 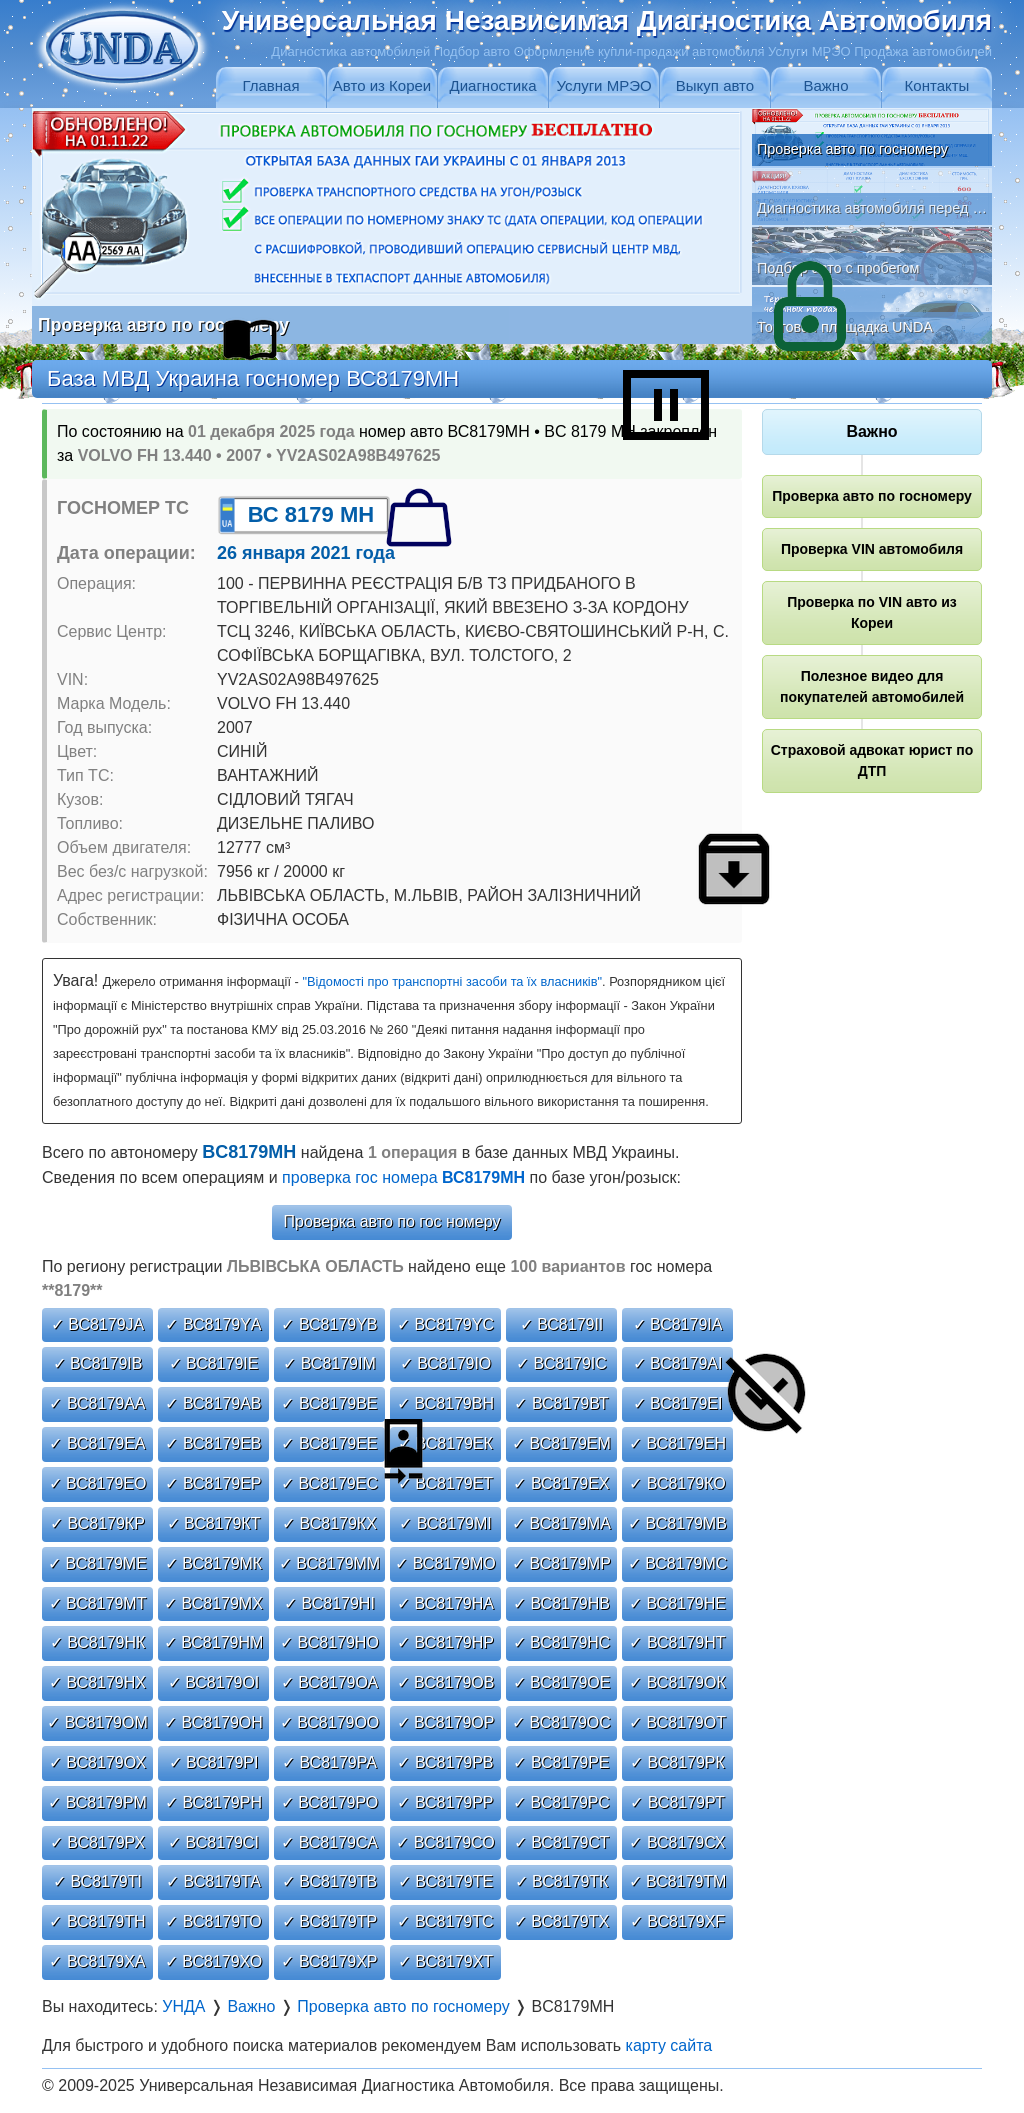 What do you see at coordinates (250, 338) in the screenshot?
I see `import contacts from address book` at bounding box center [250, 338].